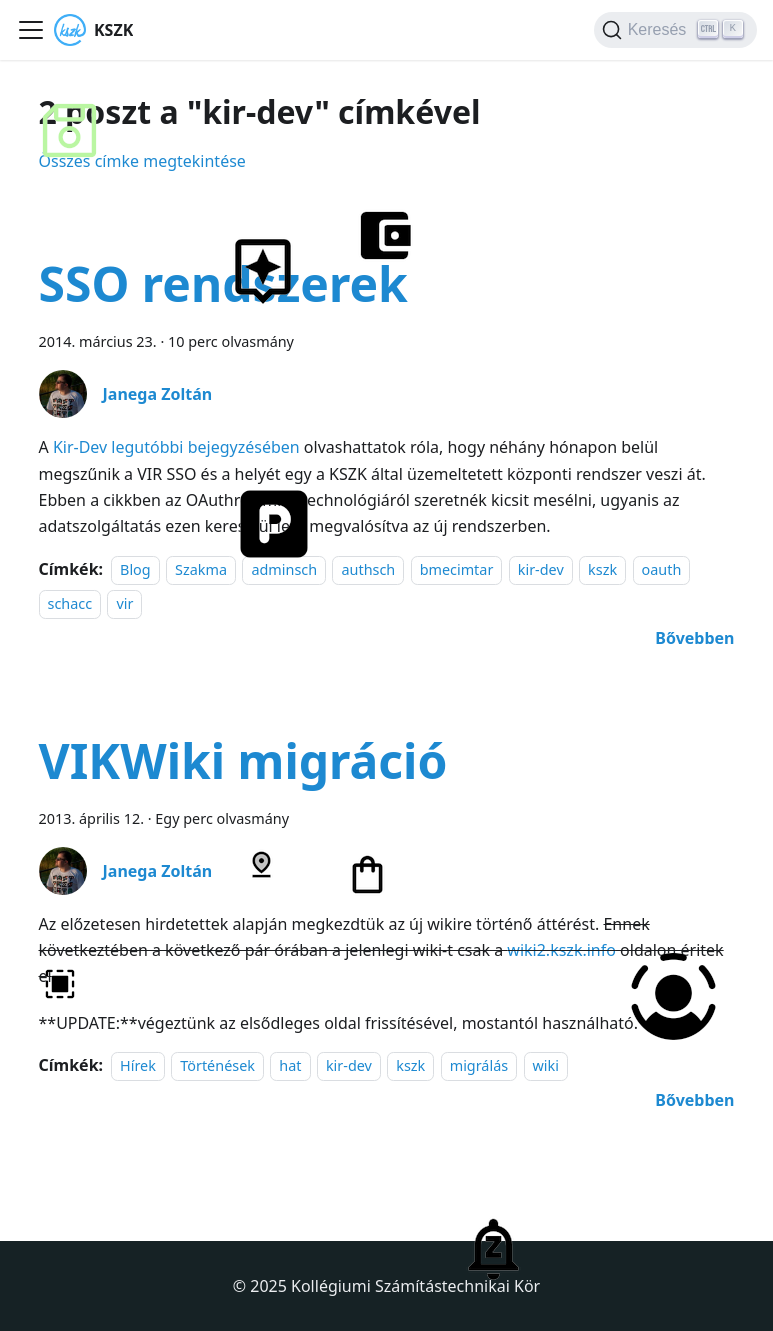 The image size is (773, 1331). What do you see at coordinates (261, 864) in the screenshot?
I see `drop a pin on the map` at bounding box center [261, 864].